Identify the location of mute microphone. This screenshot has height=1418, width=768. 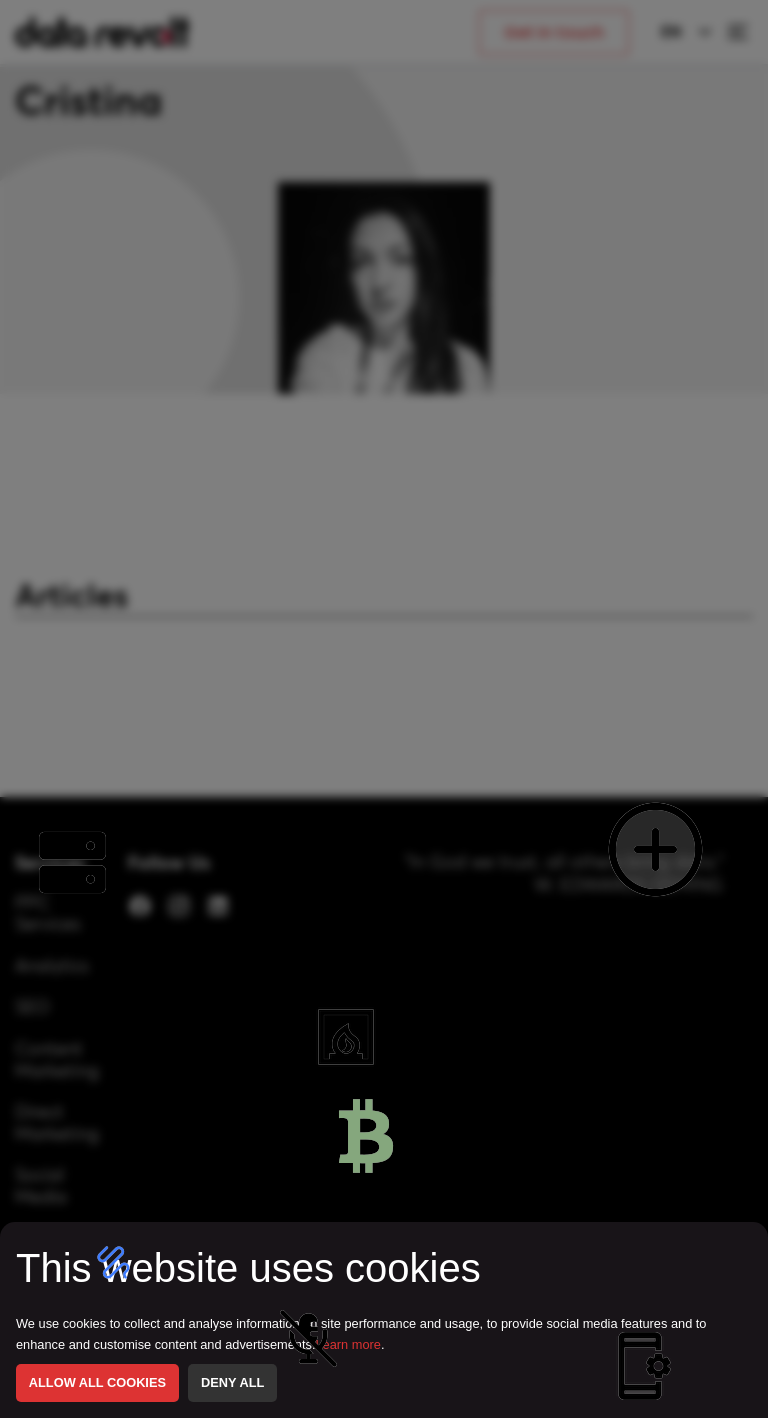
(308, 1338).